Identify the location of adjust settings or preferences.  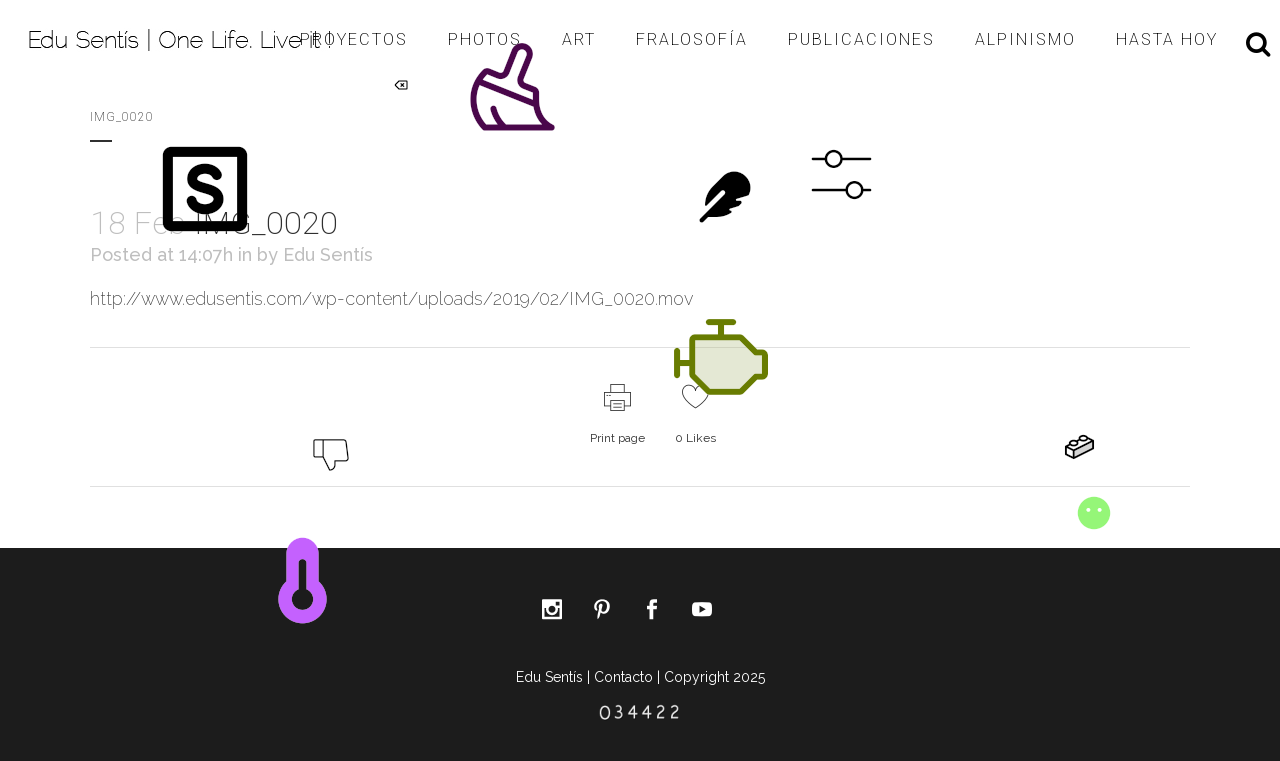
(841, 174).